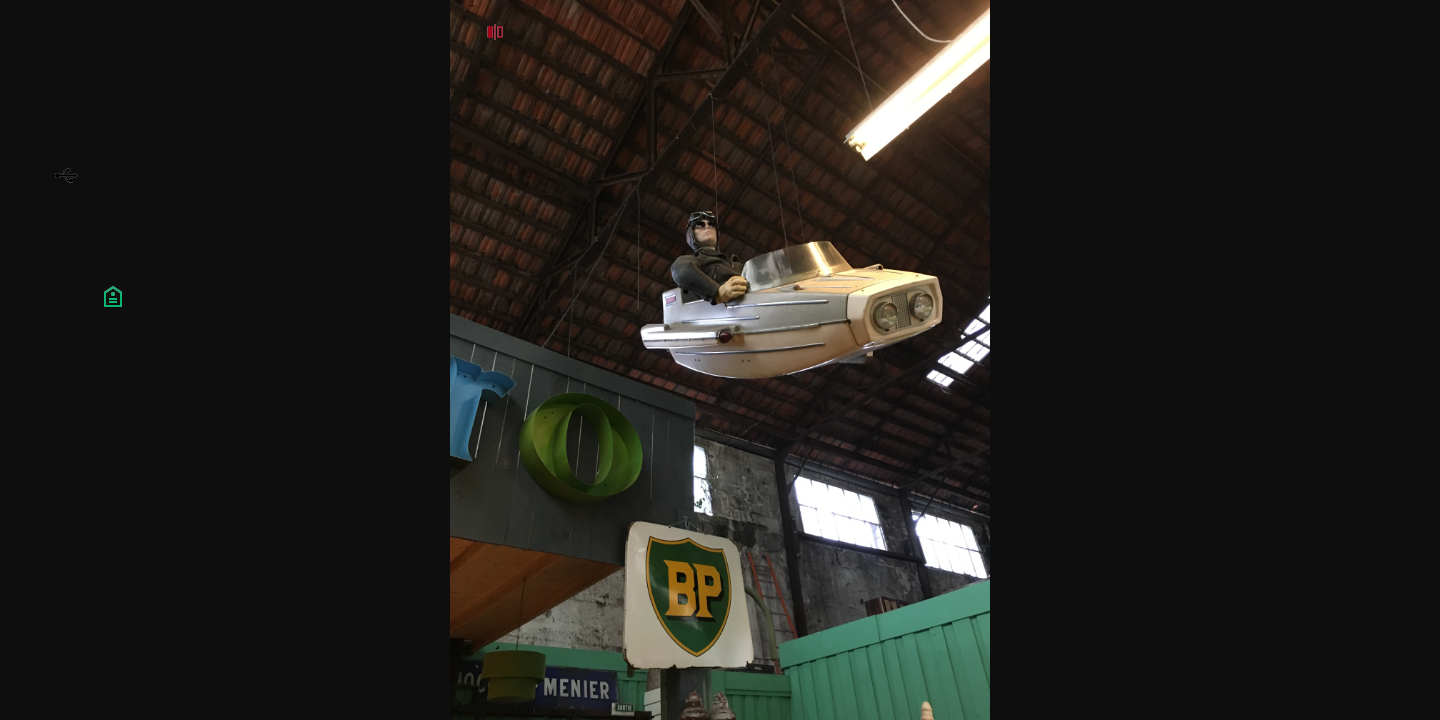 This screenshot has width=1440, height=720. Describe the element at coordinates (66, 175) in the screenshot. I see `indicates USB connection available` at that location.